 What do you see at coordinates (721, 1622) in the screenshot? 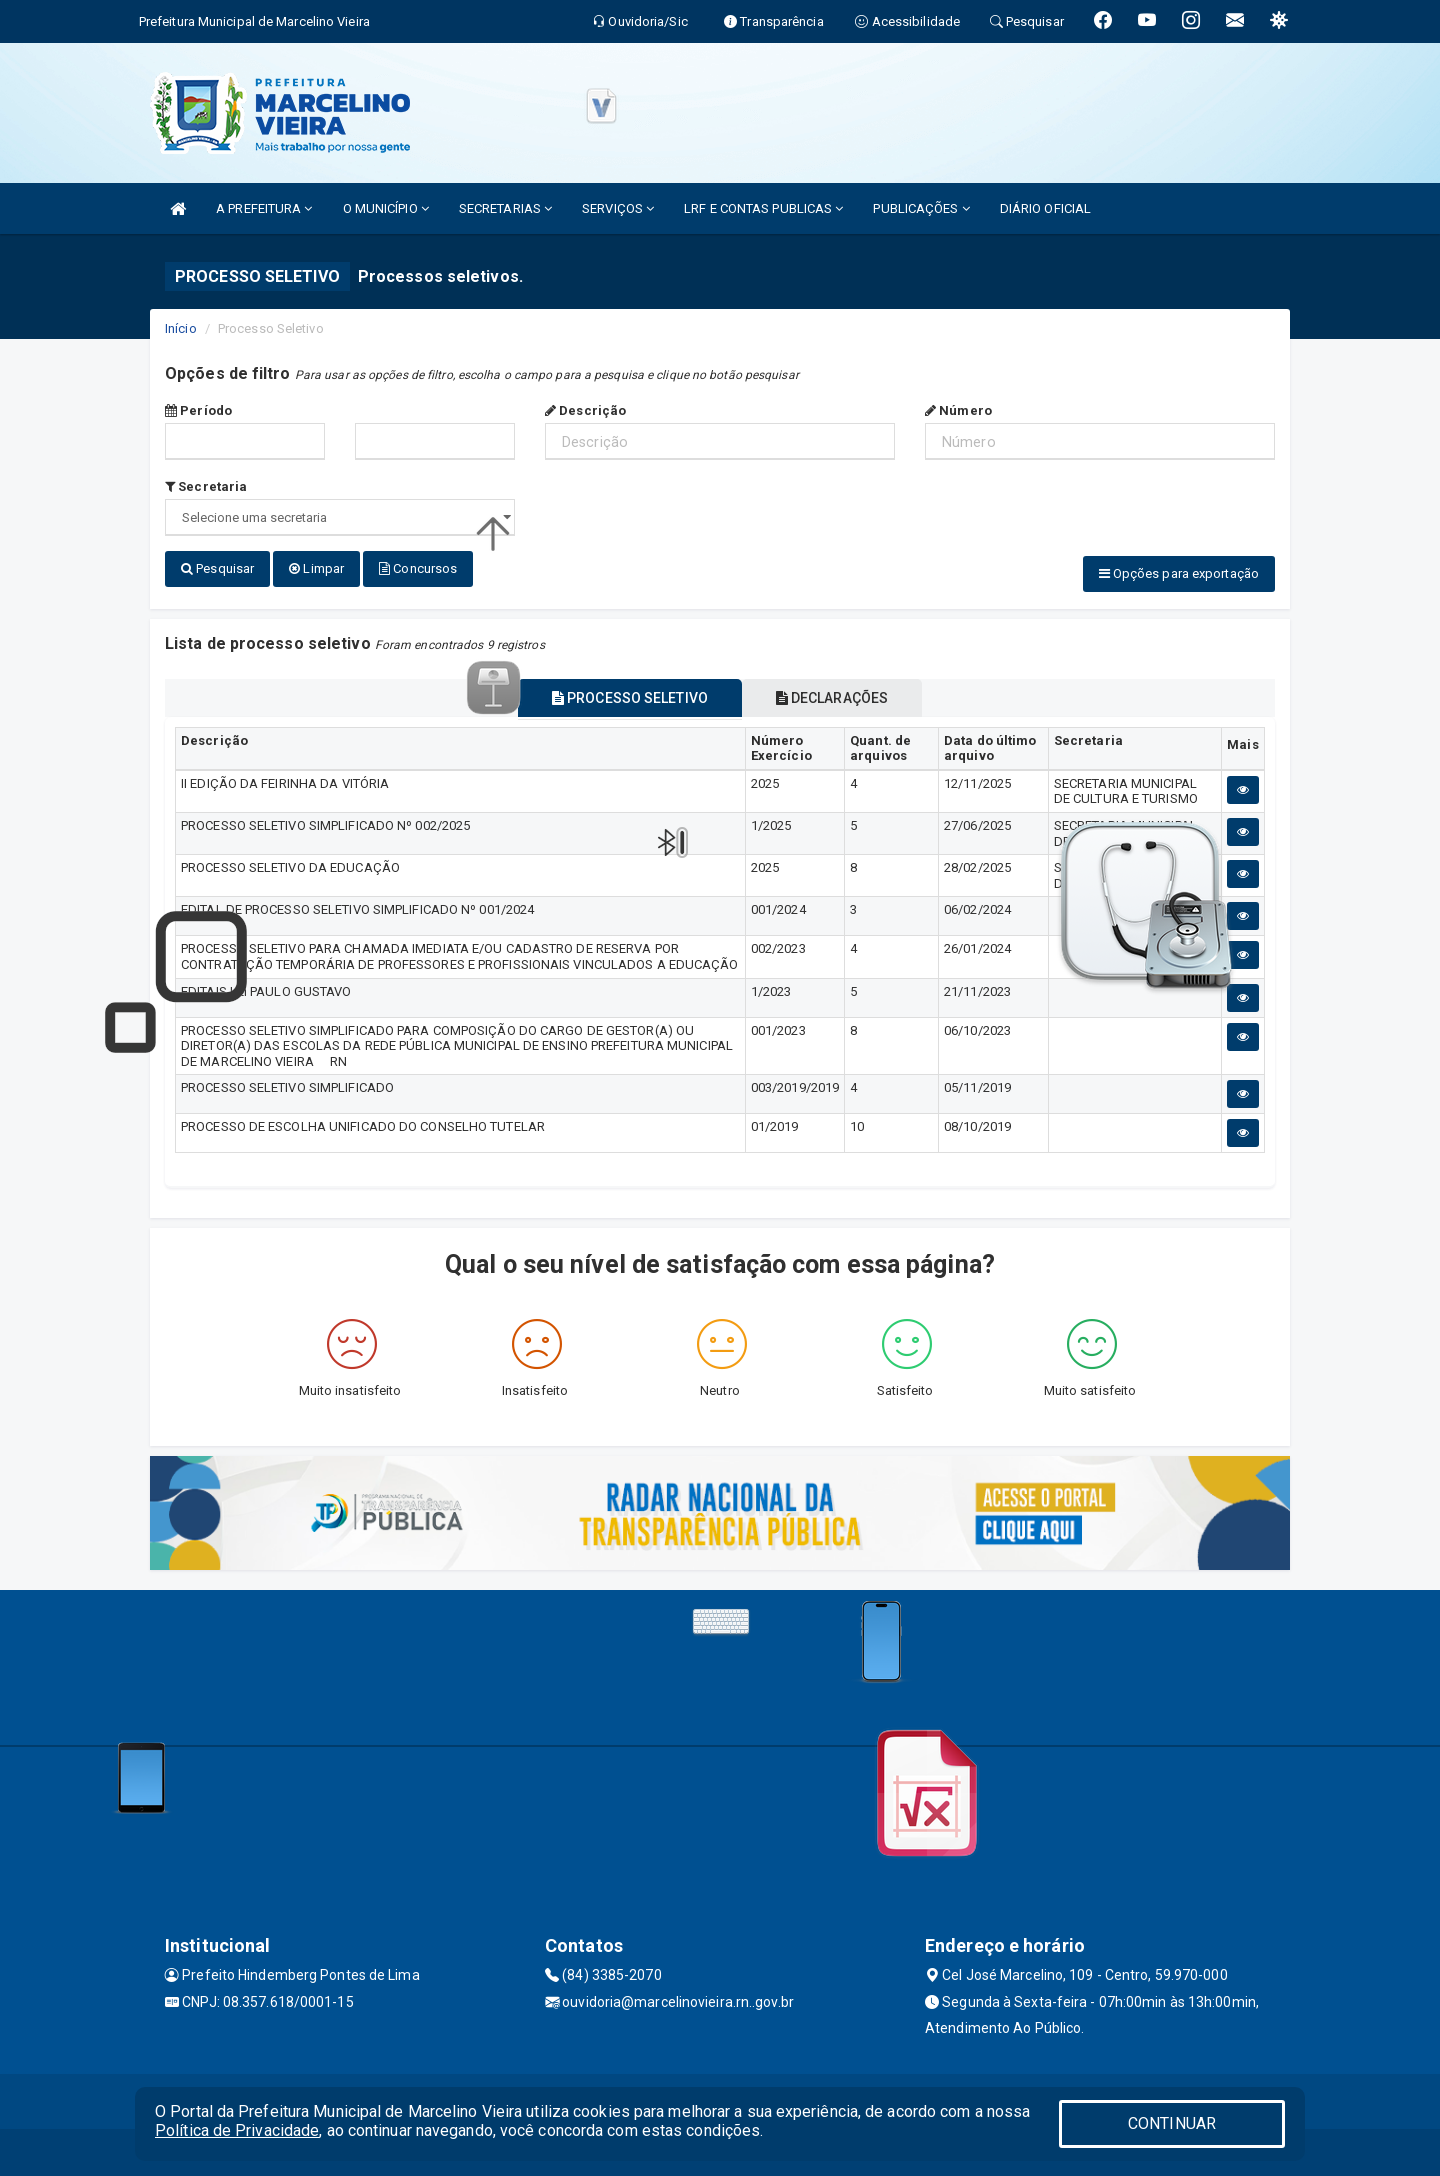
I see `bluetooth keyboard connected` at bounding box center [721, 1622].